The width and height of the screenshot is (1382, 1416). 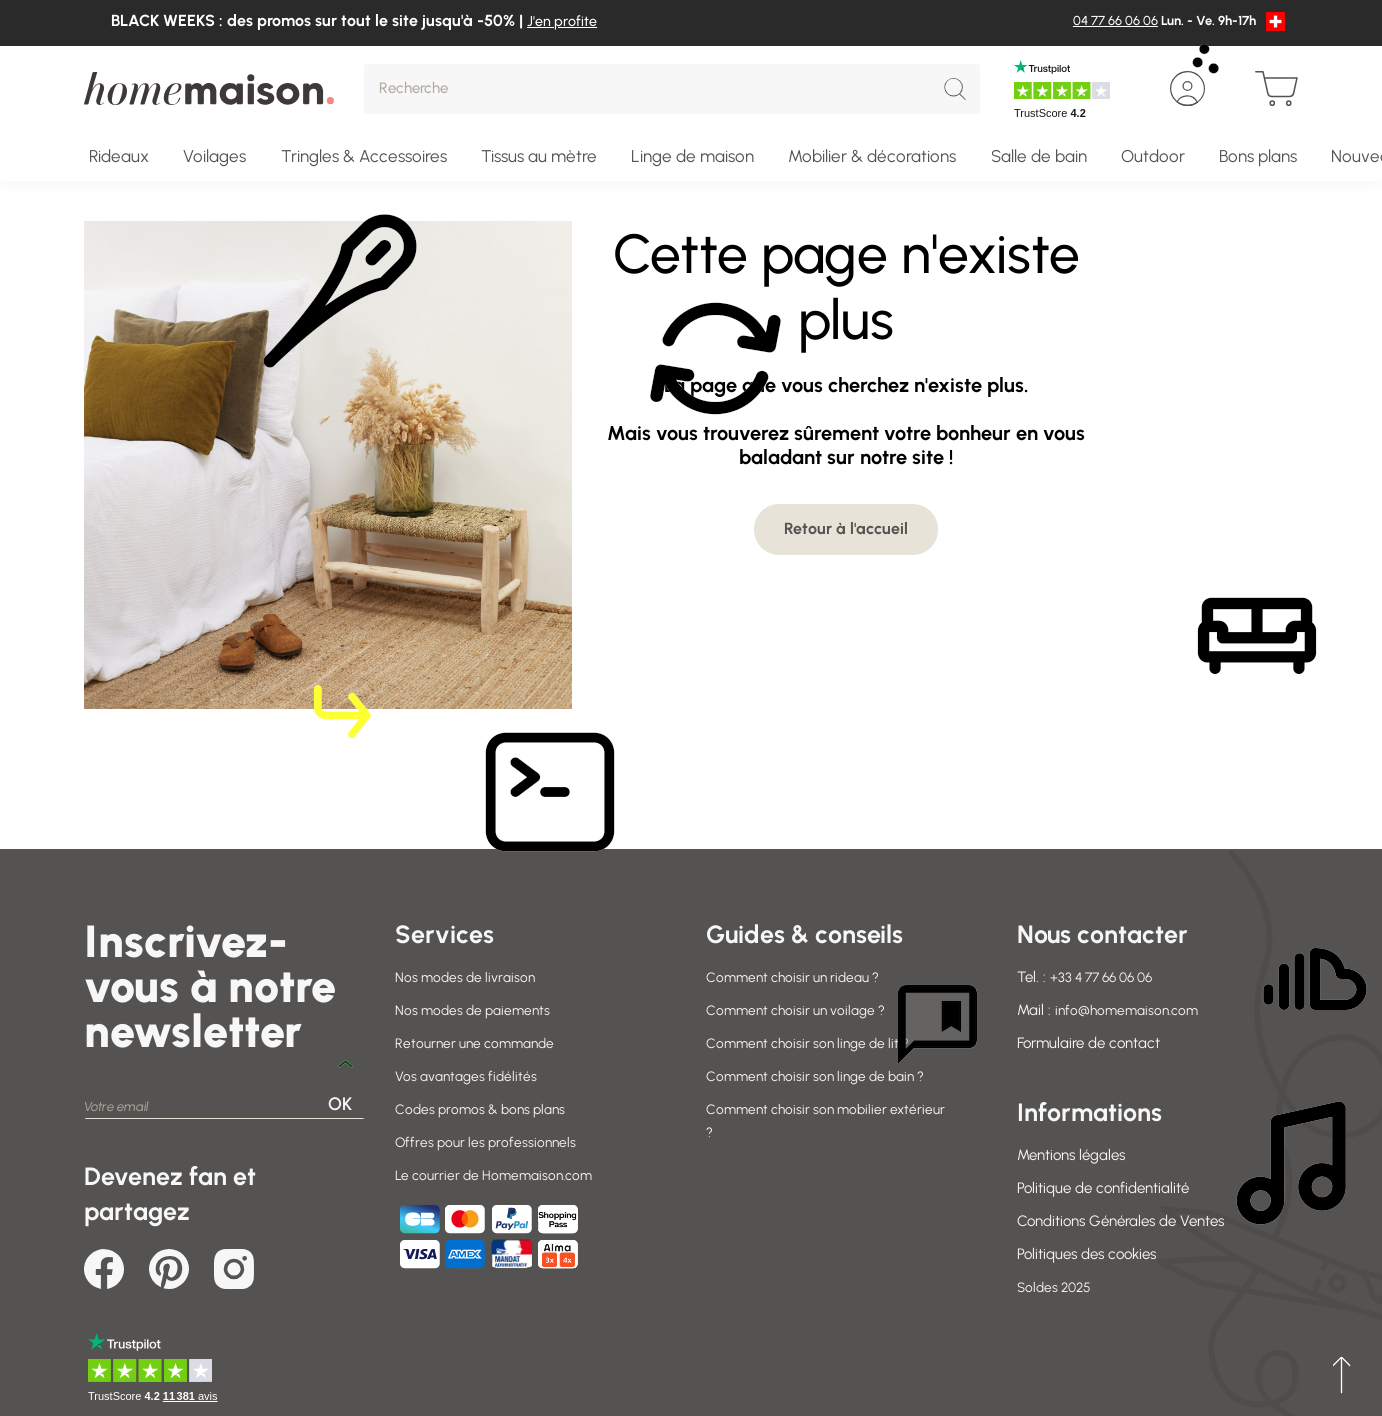 What do you see at coordinates (1257, 634) in the screenshot?
I see `browse furniture or home decor items` at bounding box center [1257, 634].